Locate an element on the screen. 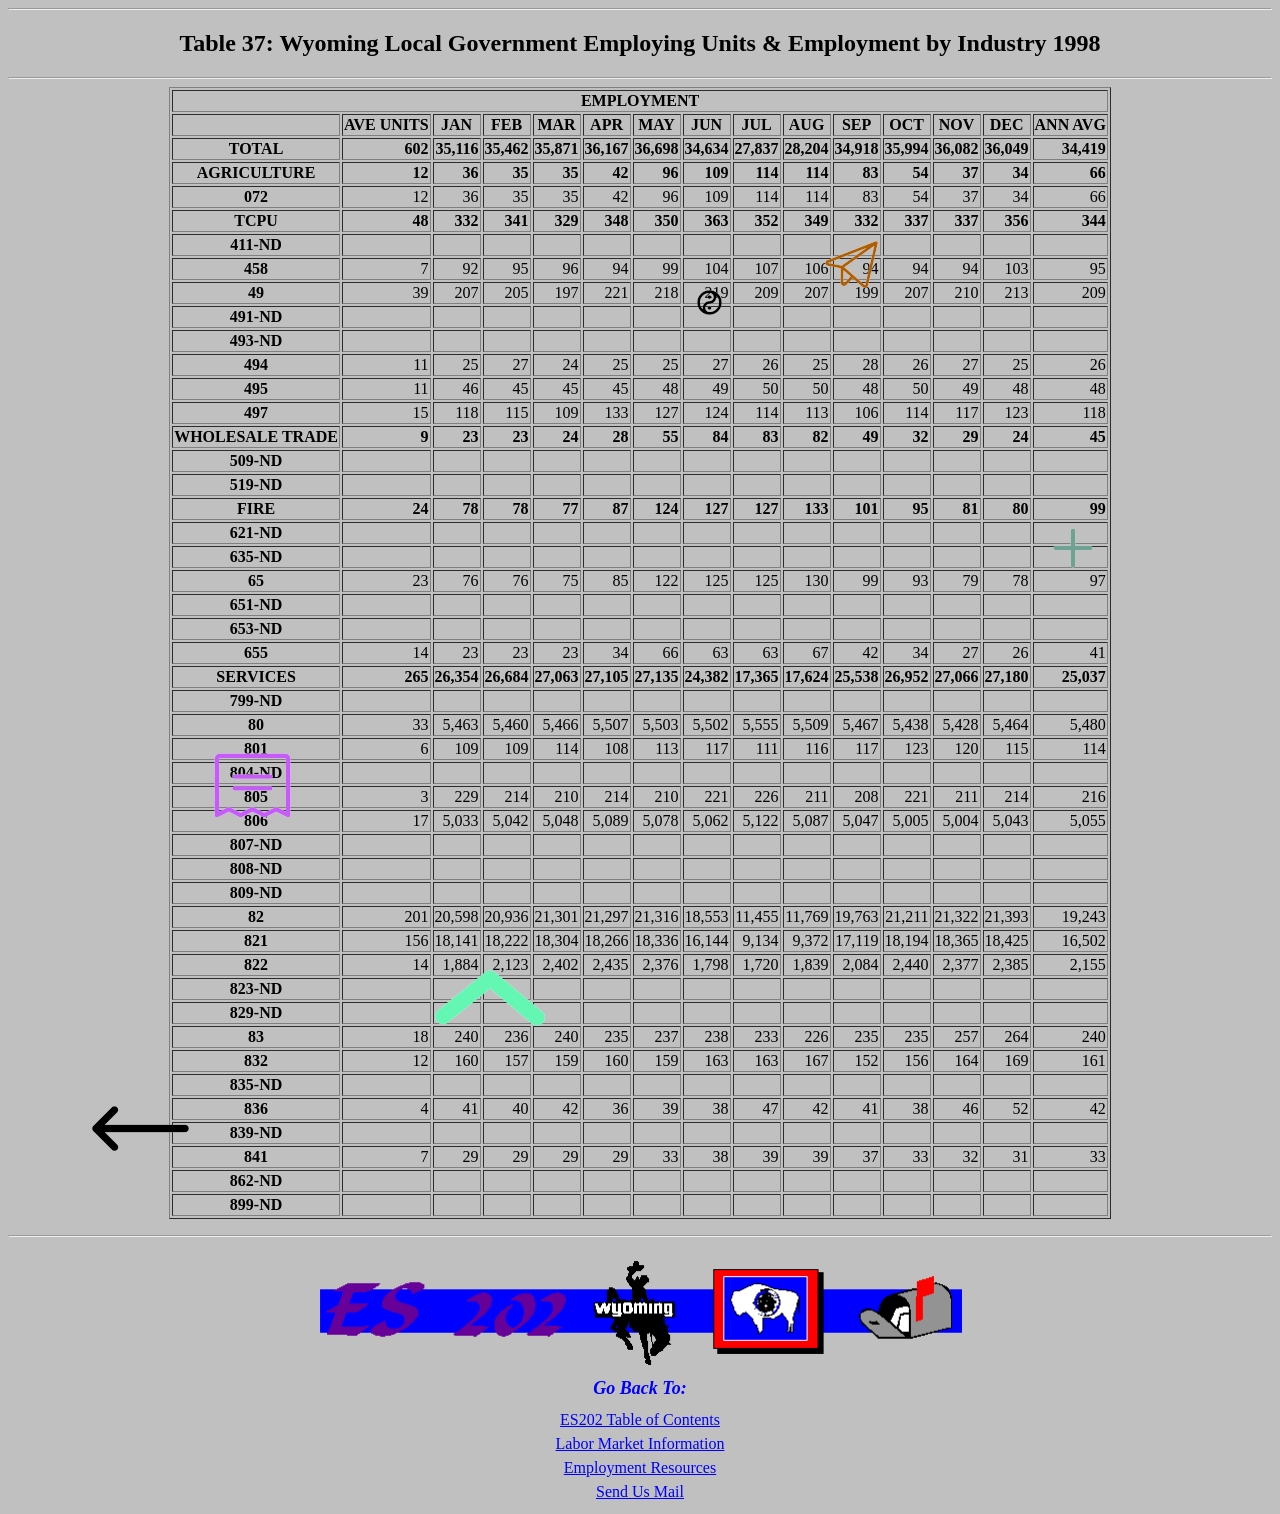 The height and width of the screenshot is (1514, 1280). view purchase receipt or transaction history is located at coordinates (252, 785).